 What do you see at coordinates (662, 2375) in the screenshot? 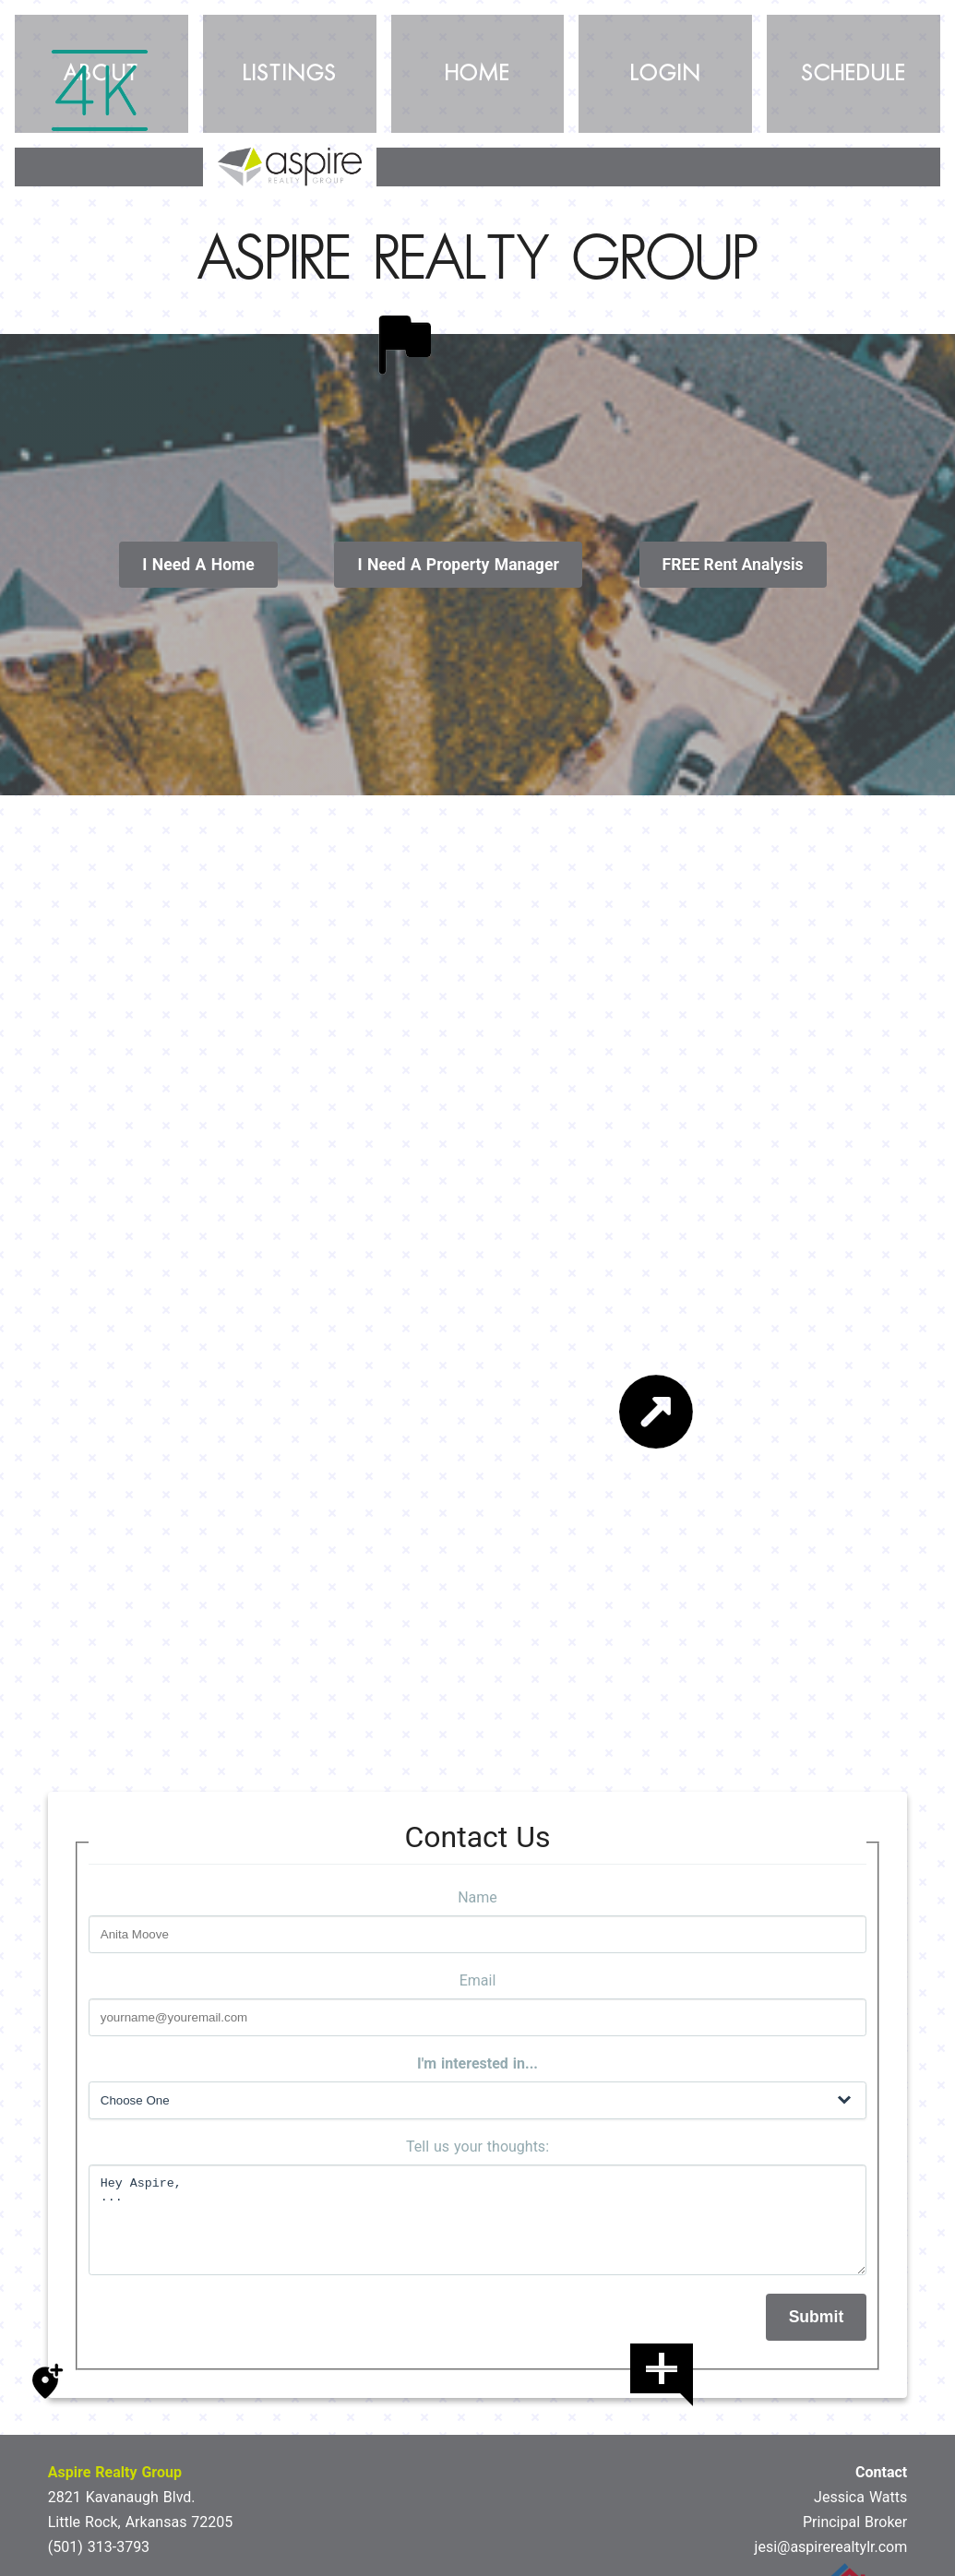
I see `add a new comment` at bounding box center [662, 2375].